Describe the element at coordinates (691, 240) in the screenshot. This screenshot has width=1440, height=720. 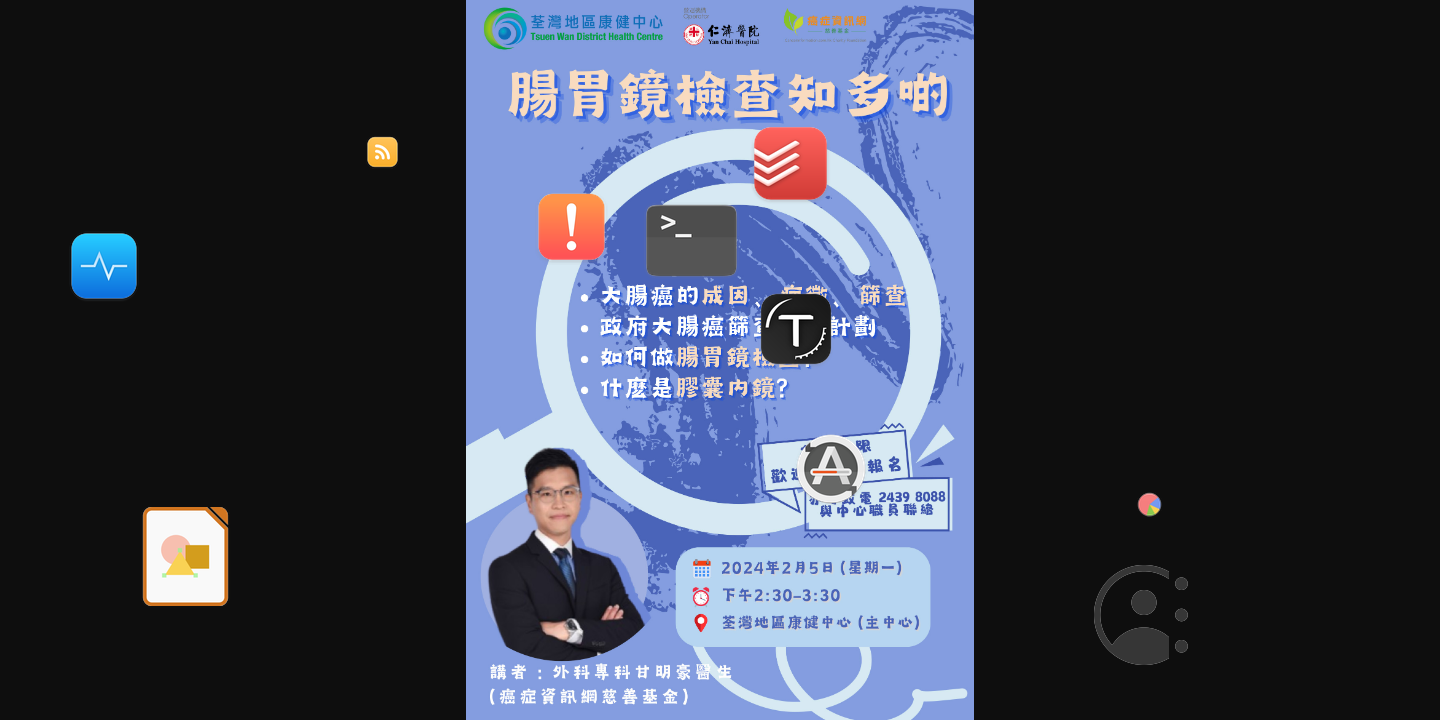
I see `open the terminal or command line interface` at that location.